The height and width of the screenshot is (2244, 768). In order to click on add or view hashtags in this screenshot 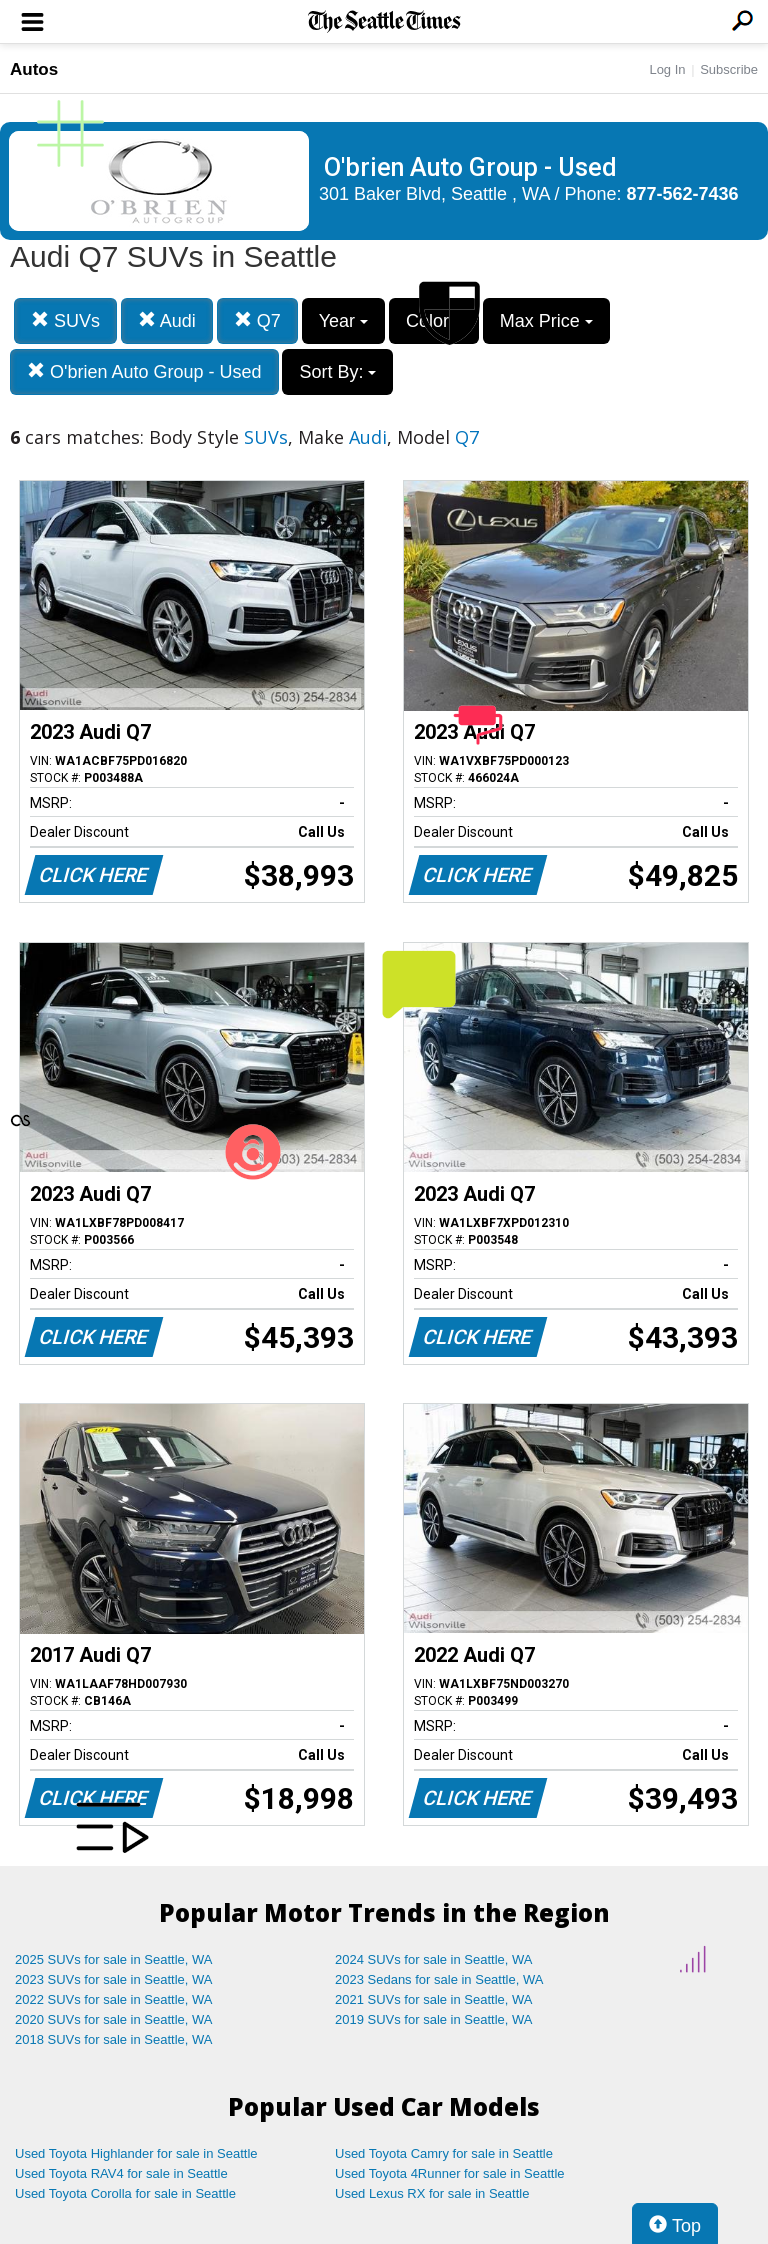, I will do `click(70, 133)`.